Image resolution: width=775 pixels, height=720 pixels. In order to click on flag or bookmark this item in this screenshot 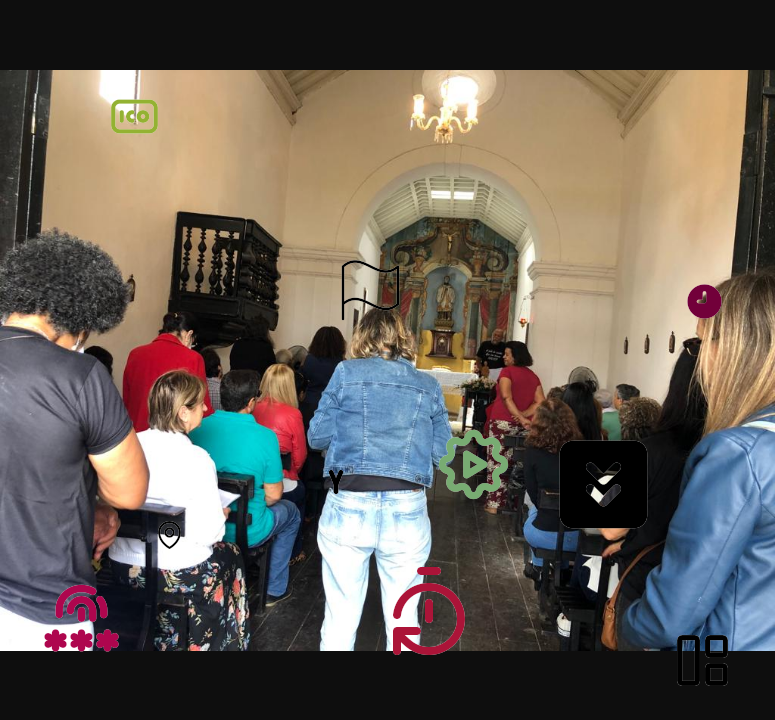, I will do `click(368, 289)`.